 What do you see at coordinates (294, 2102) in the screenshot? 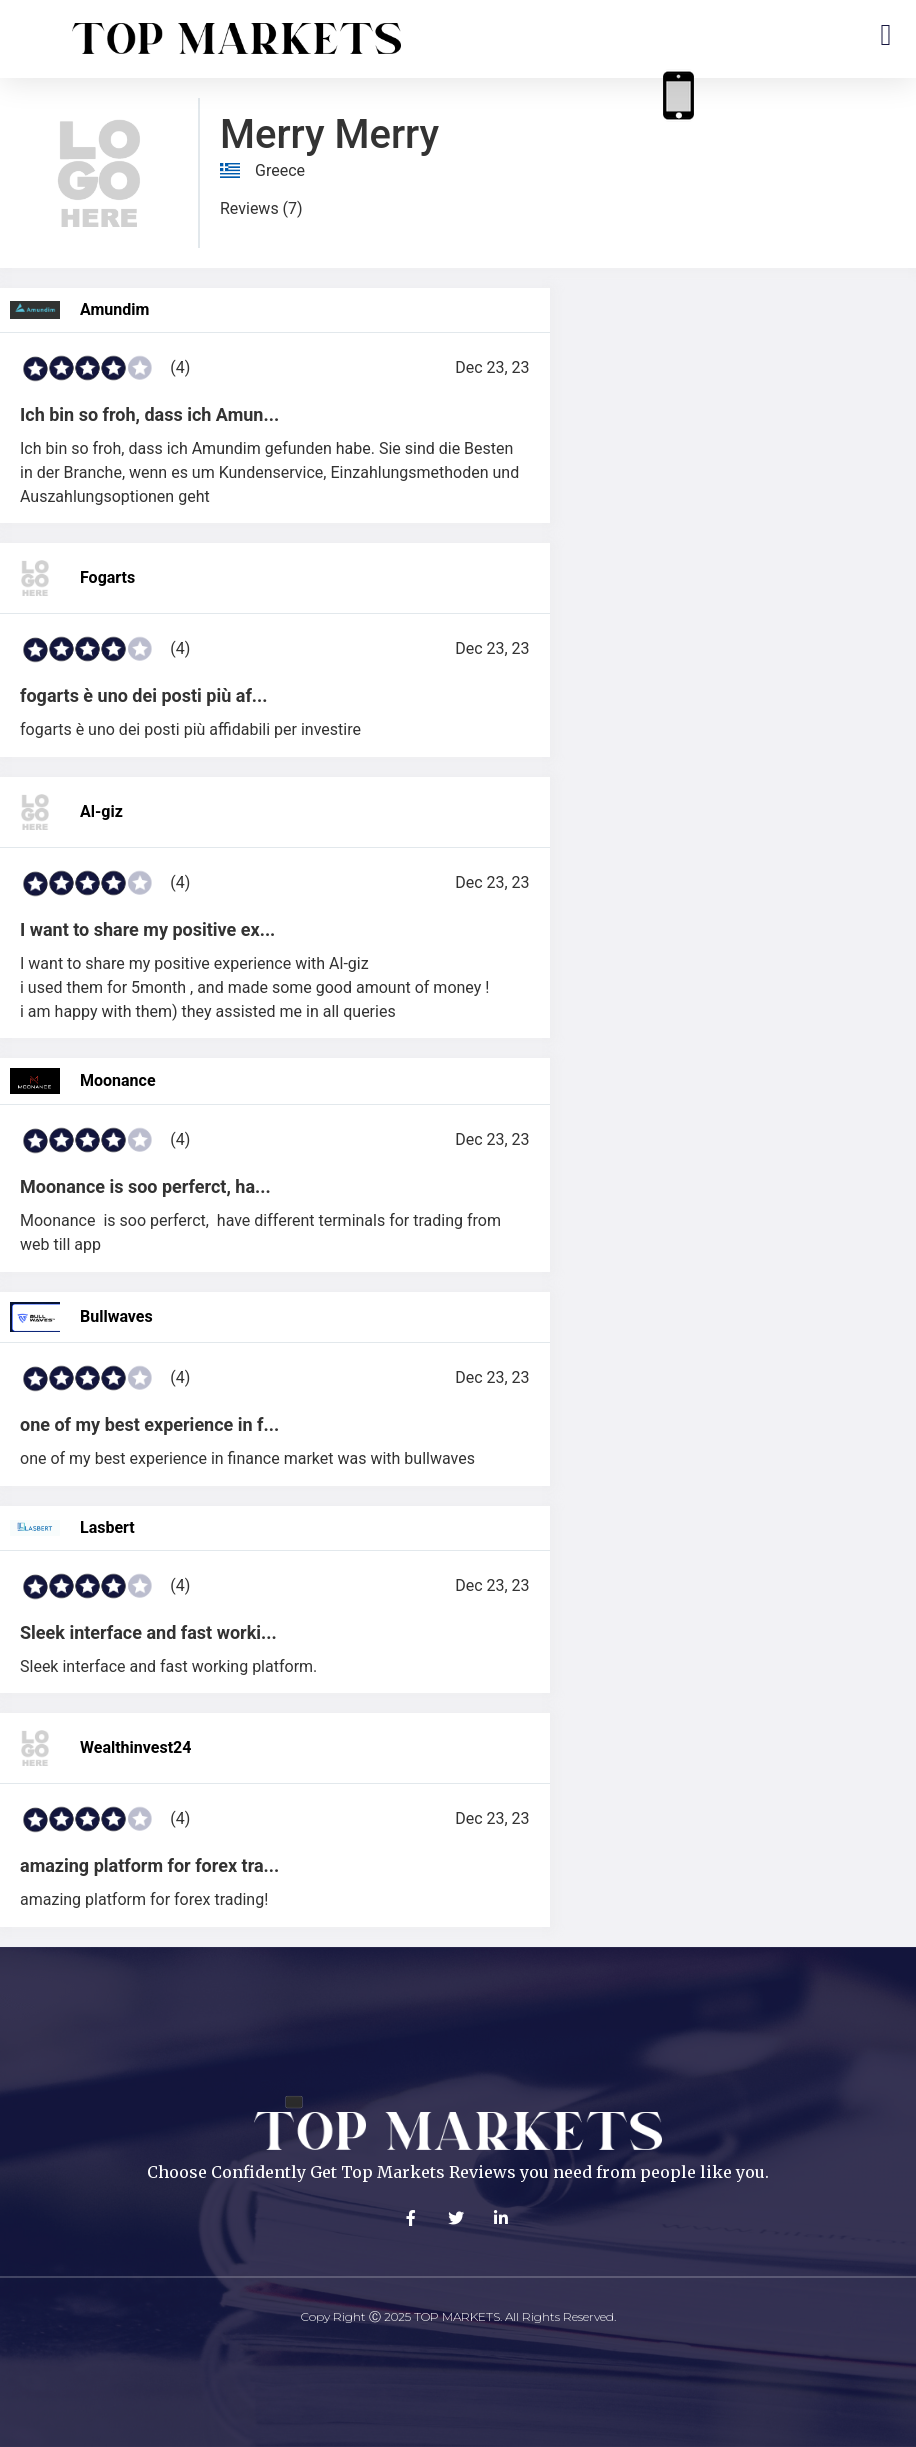
I see `indicates a connected bluetooth device` at bounding box center [294, 2102].